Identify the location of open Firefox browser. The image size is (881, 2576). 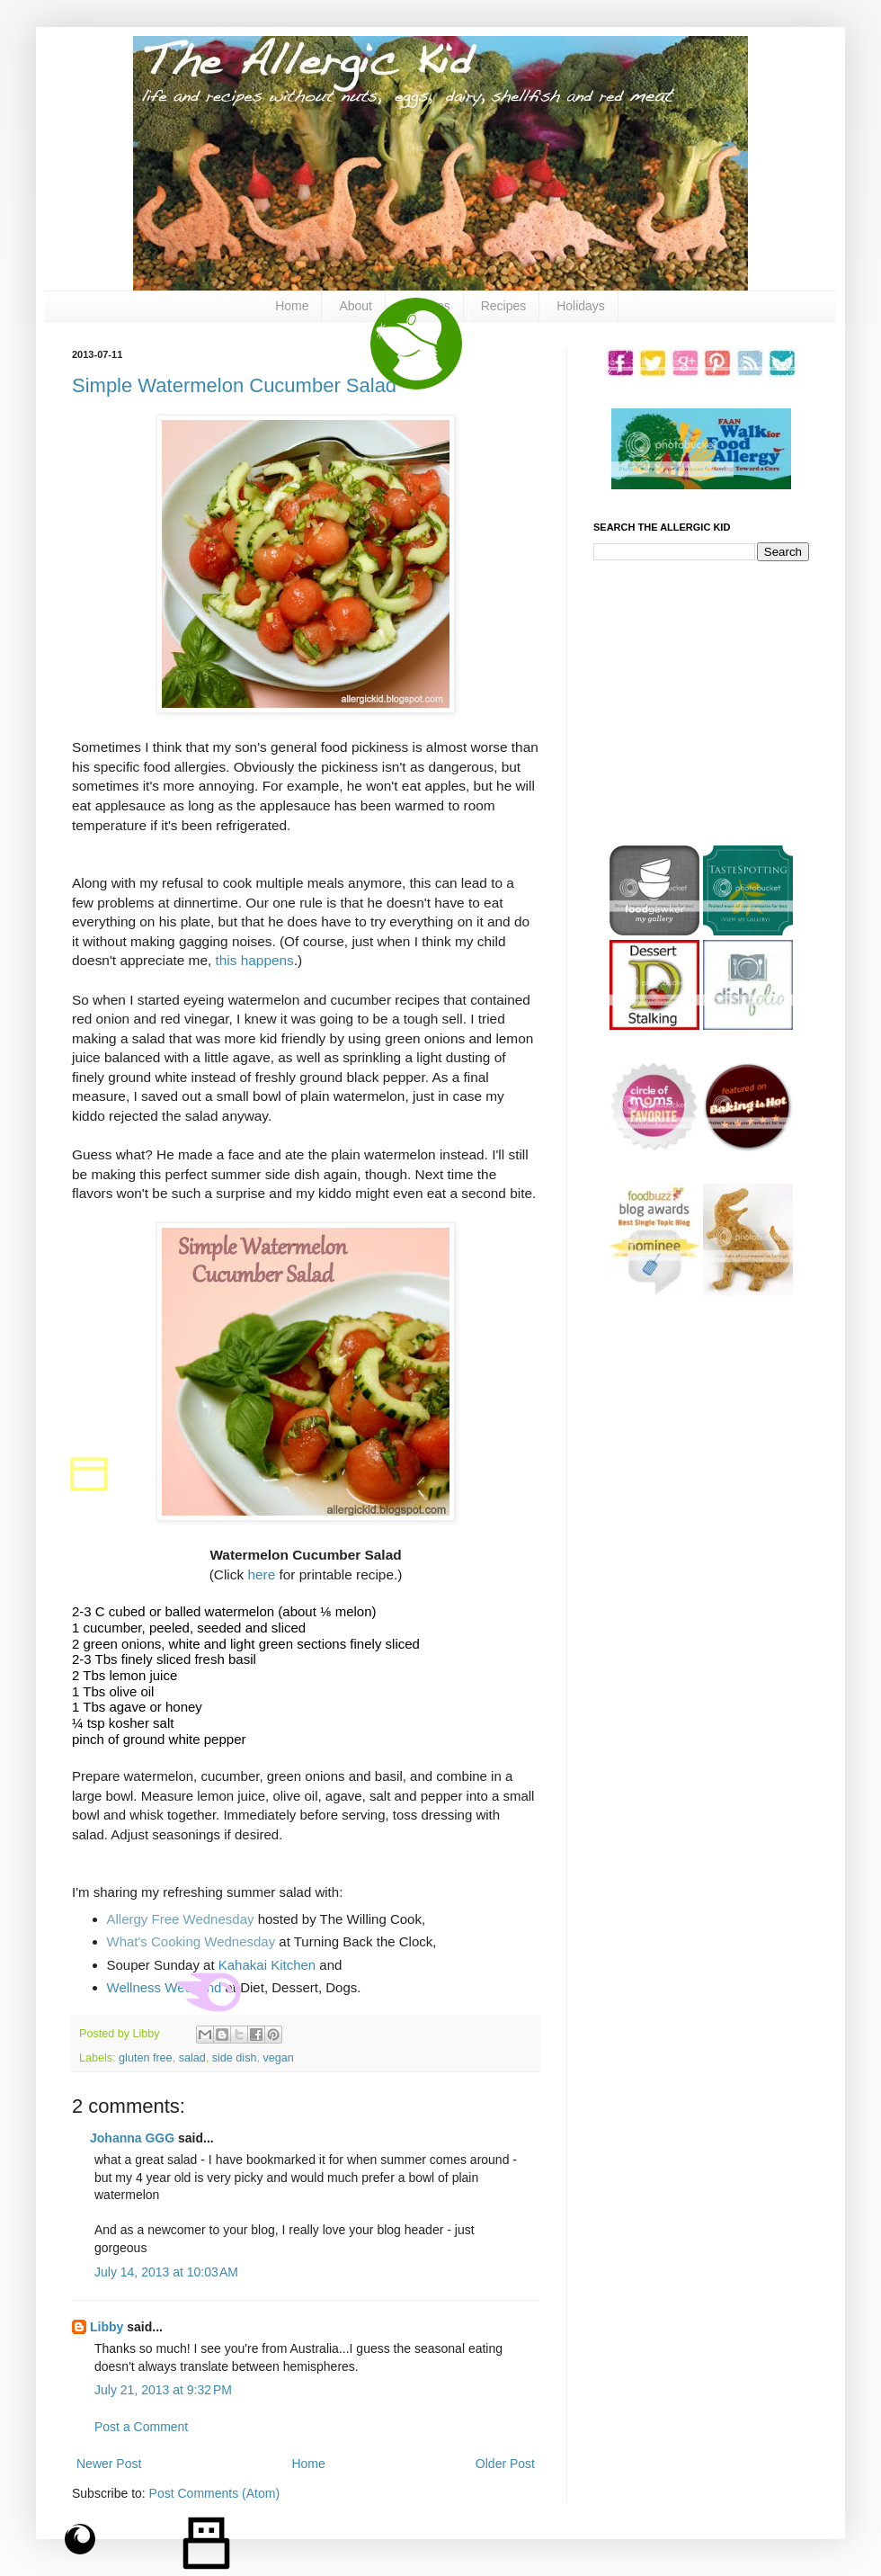
(80, 2539).